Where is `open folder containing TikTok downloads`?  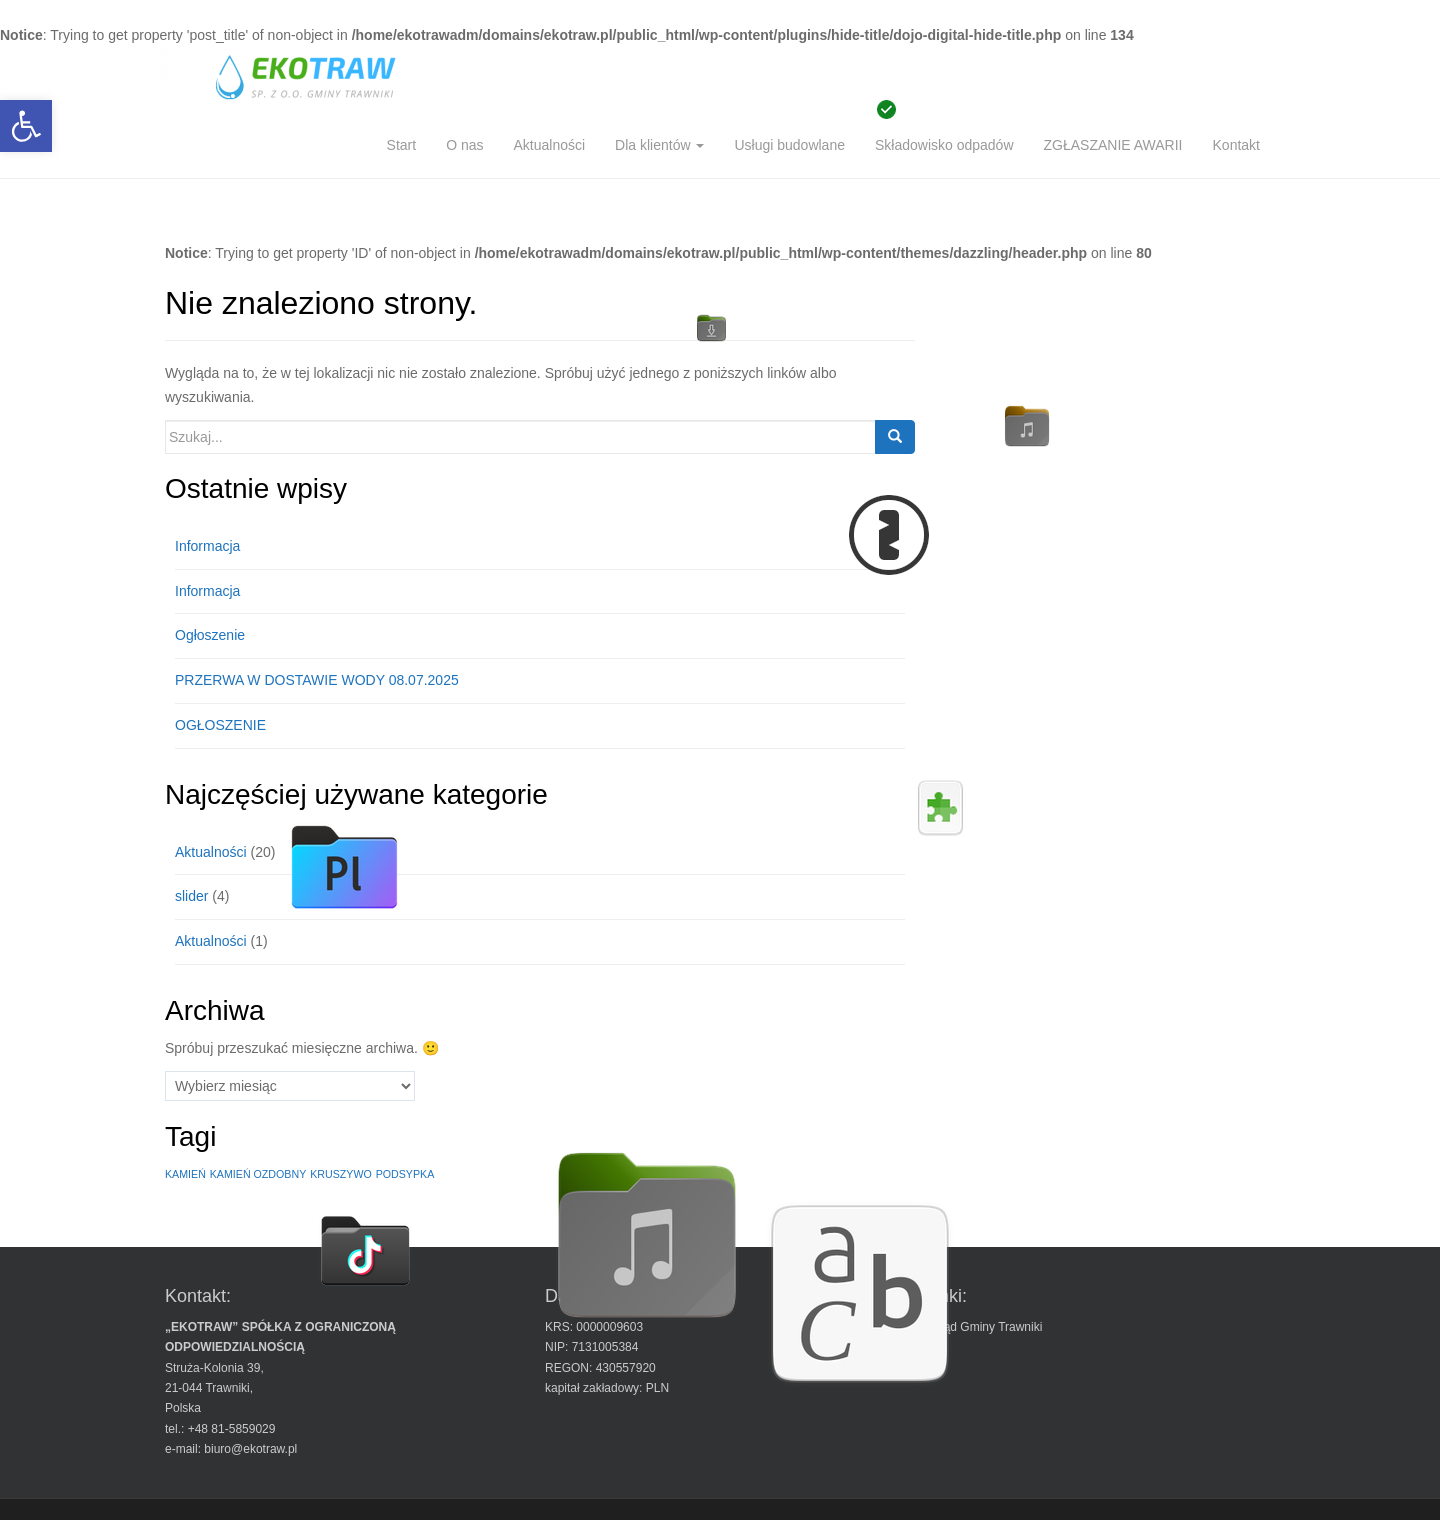
open folder containing TikTok downloads is located at coordinates (365, 1253).